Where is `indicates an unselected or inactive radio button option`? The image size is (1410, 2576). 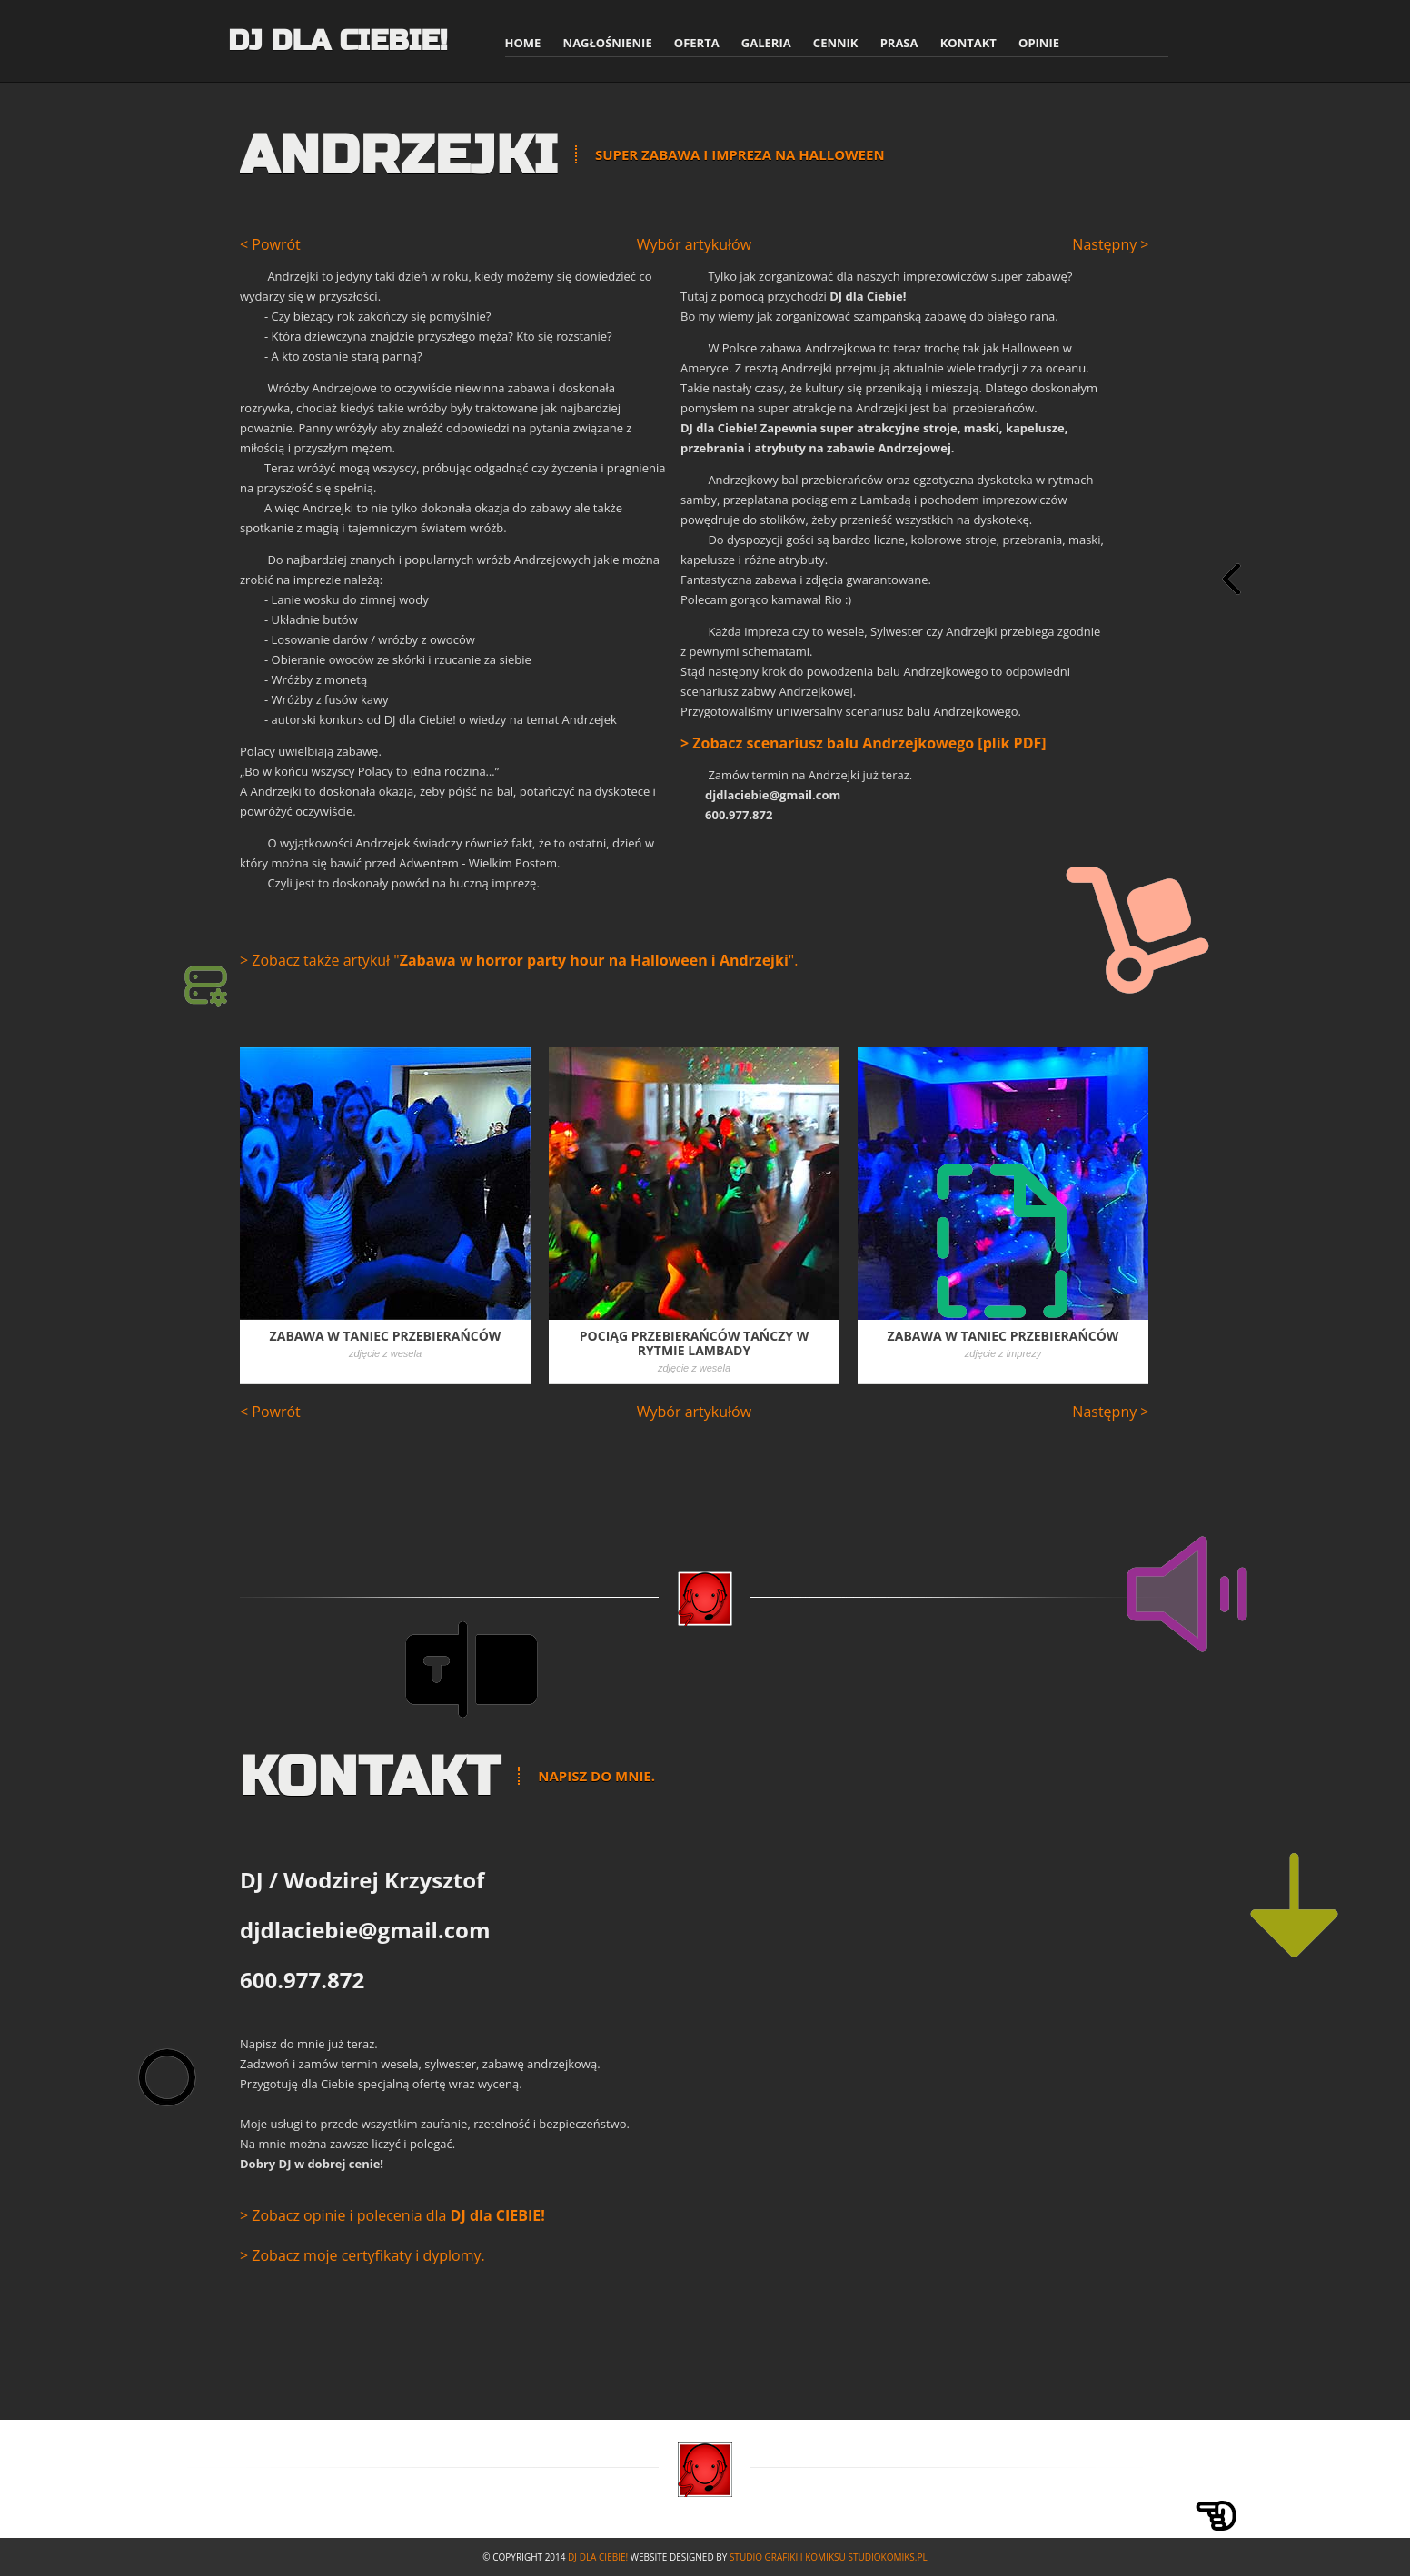 indicates an unselected or inactive radio button option is located at coordinates (167, 2077).